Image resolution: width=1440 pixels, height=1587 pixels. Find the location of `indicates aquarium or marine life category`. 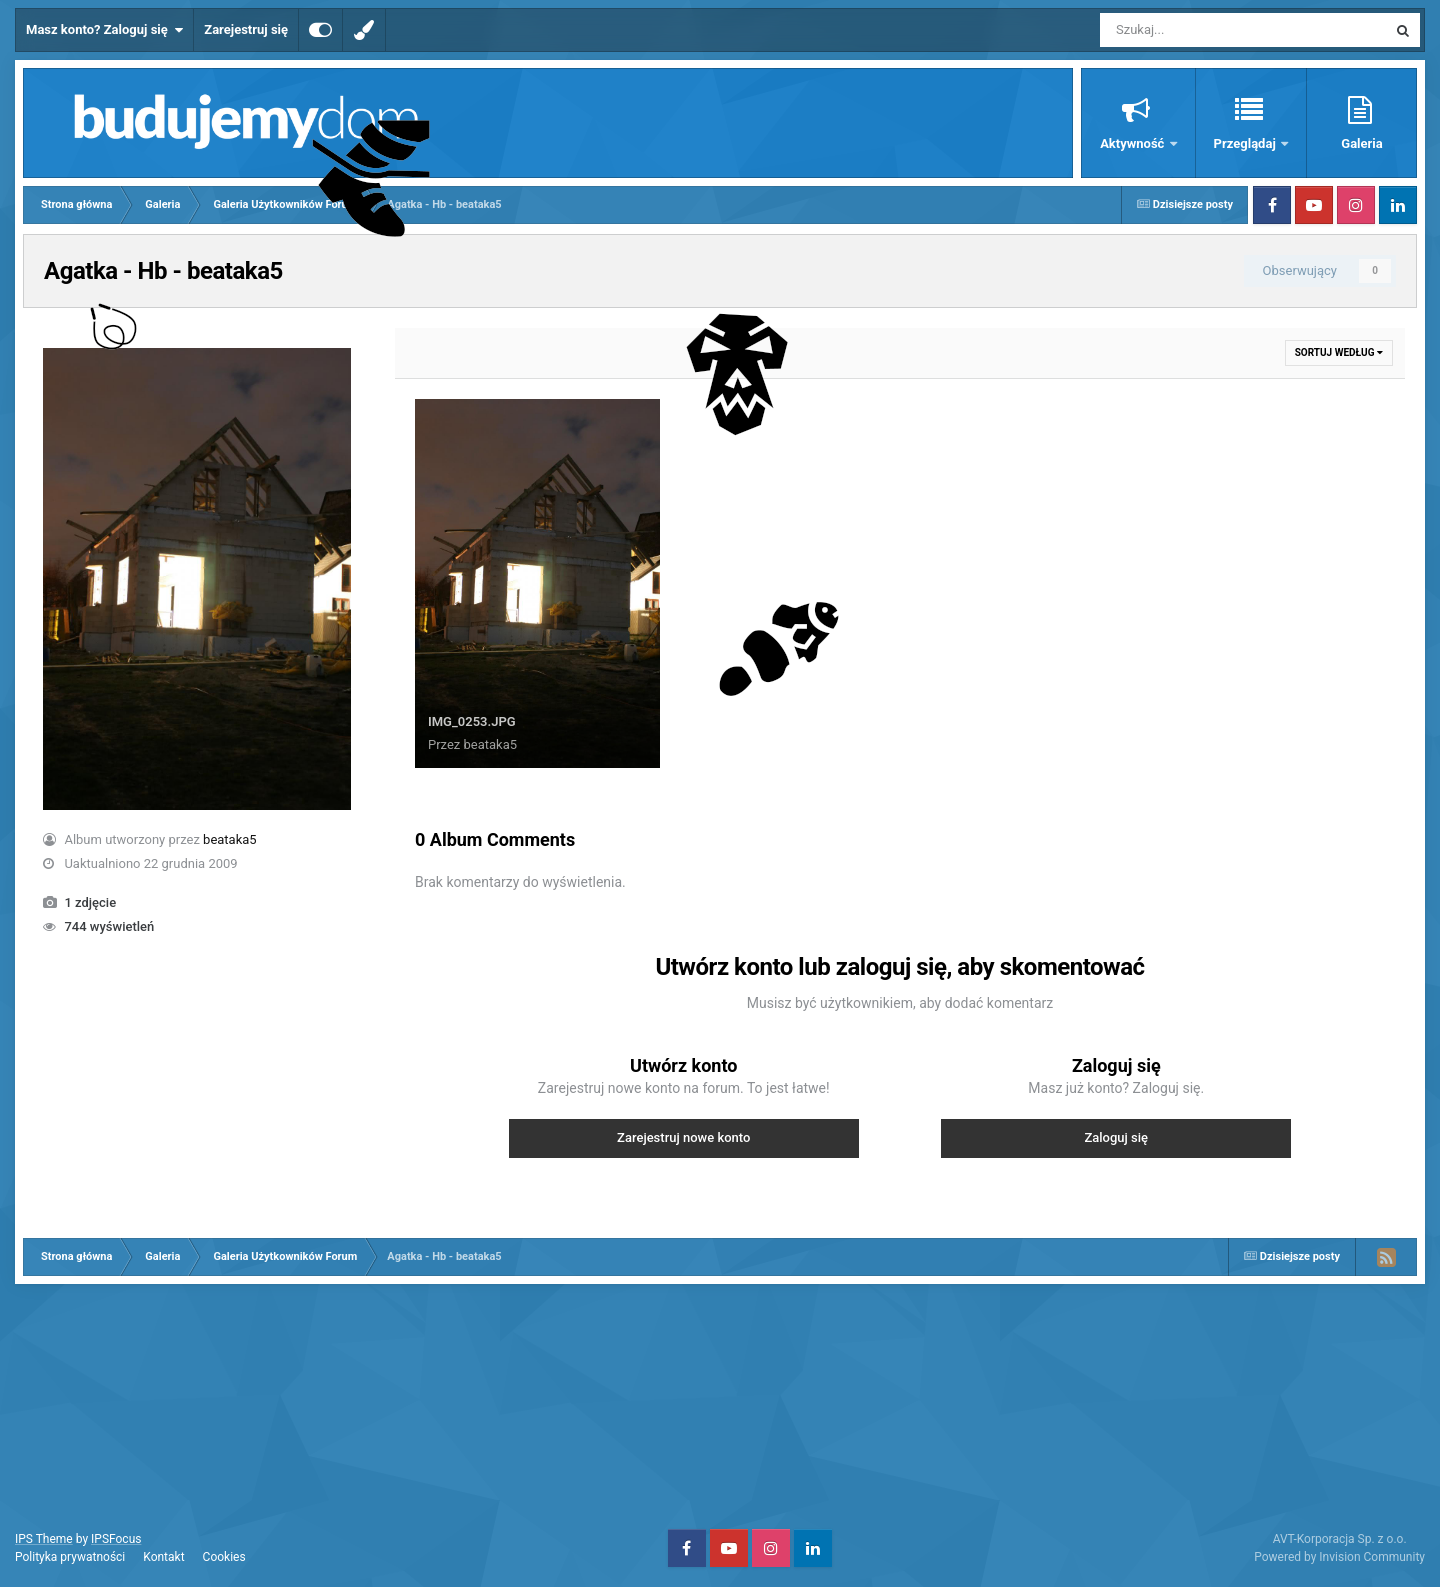

indicates aquarium or marine life category is located at coordinates (779, 649).